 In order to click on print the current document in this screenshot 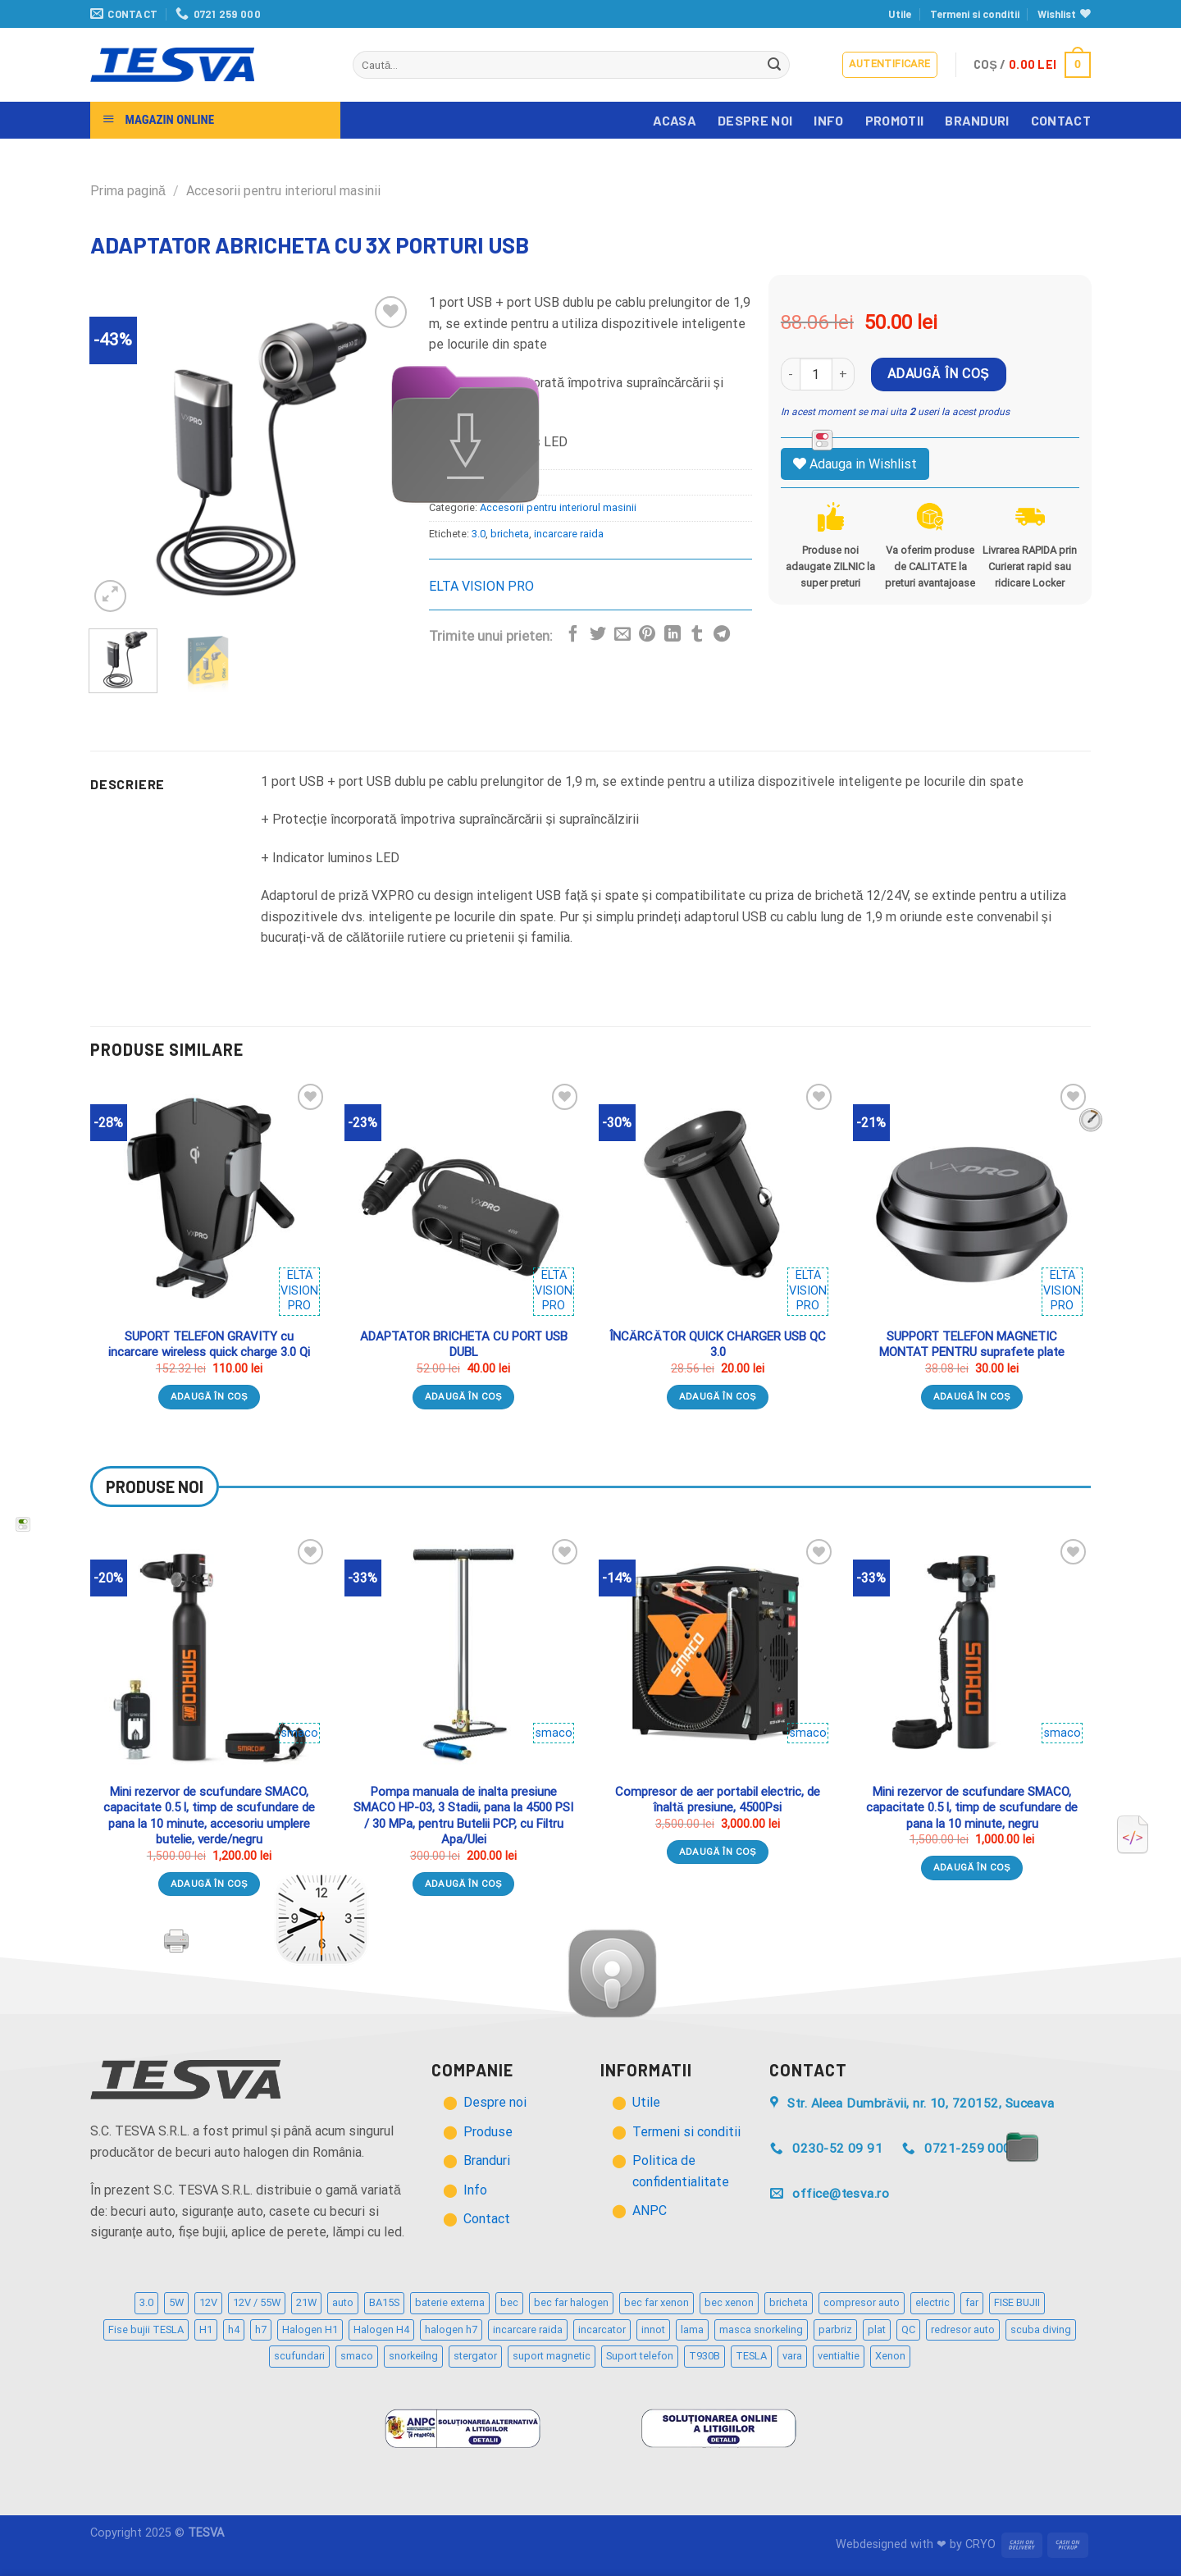, I will do `click(176, 1941)`.